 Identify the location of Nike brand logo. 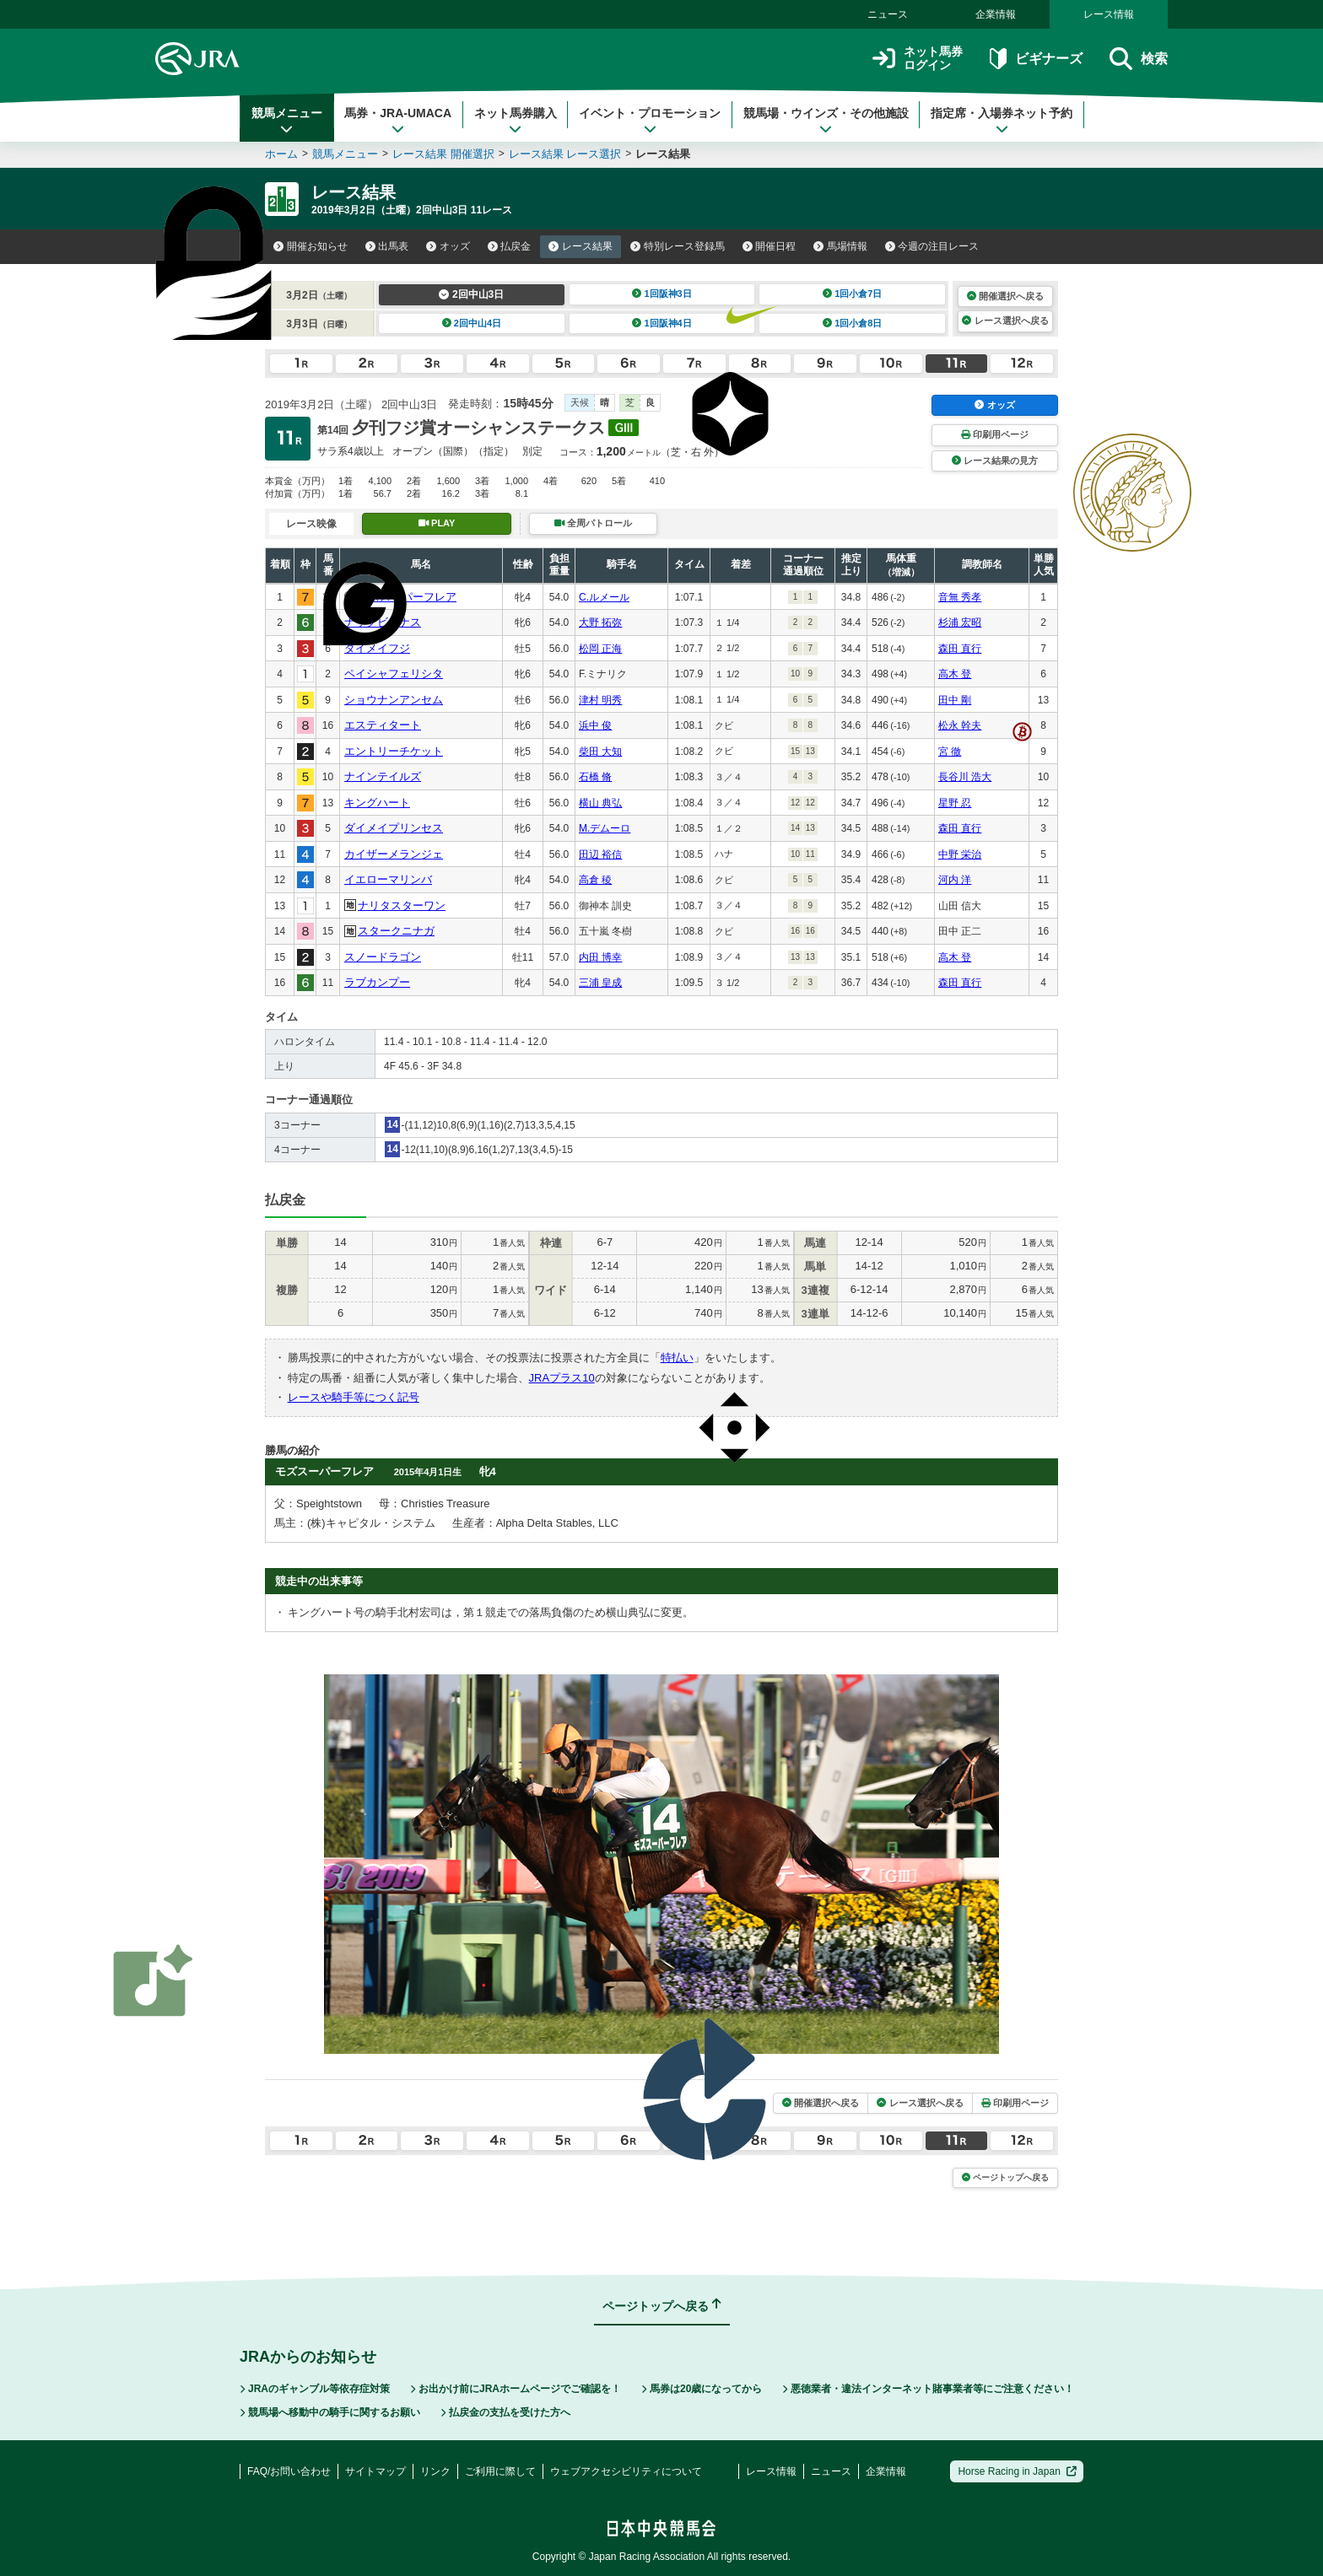
(753, 315).